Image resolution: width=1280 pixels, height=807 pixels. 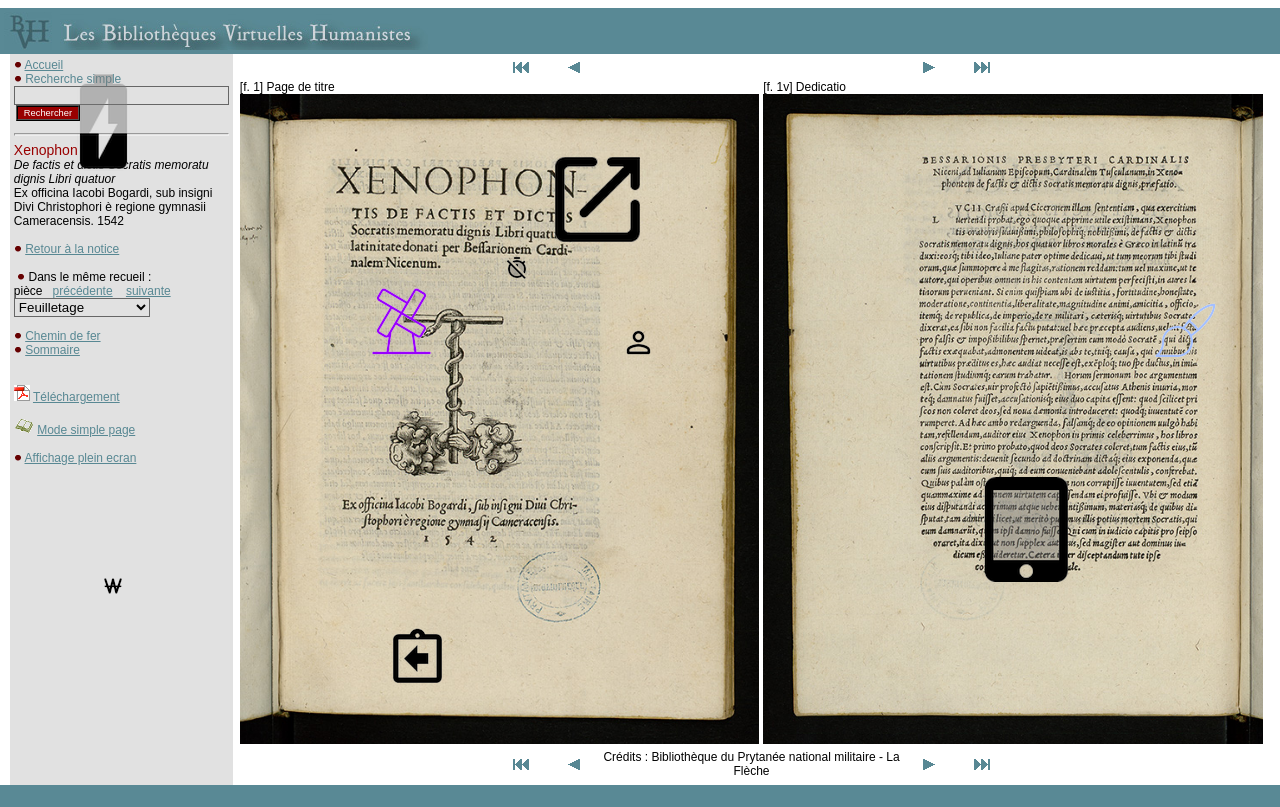 What do you see at coordinates (1187, 331) in the screenshot?
I see `access drawing or painting tools` at bounding box center [1187, 331].